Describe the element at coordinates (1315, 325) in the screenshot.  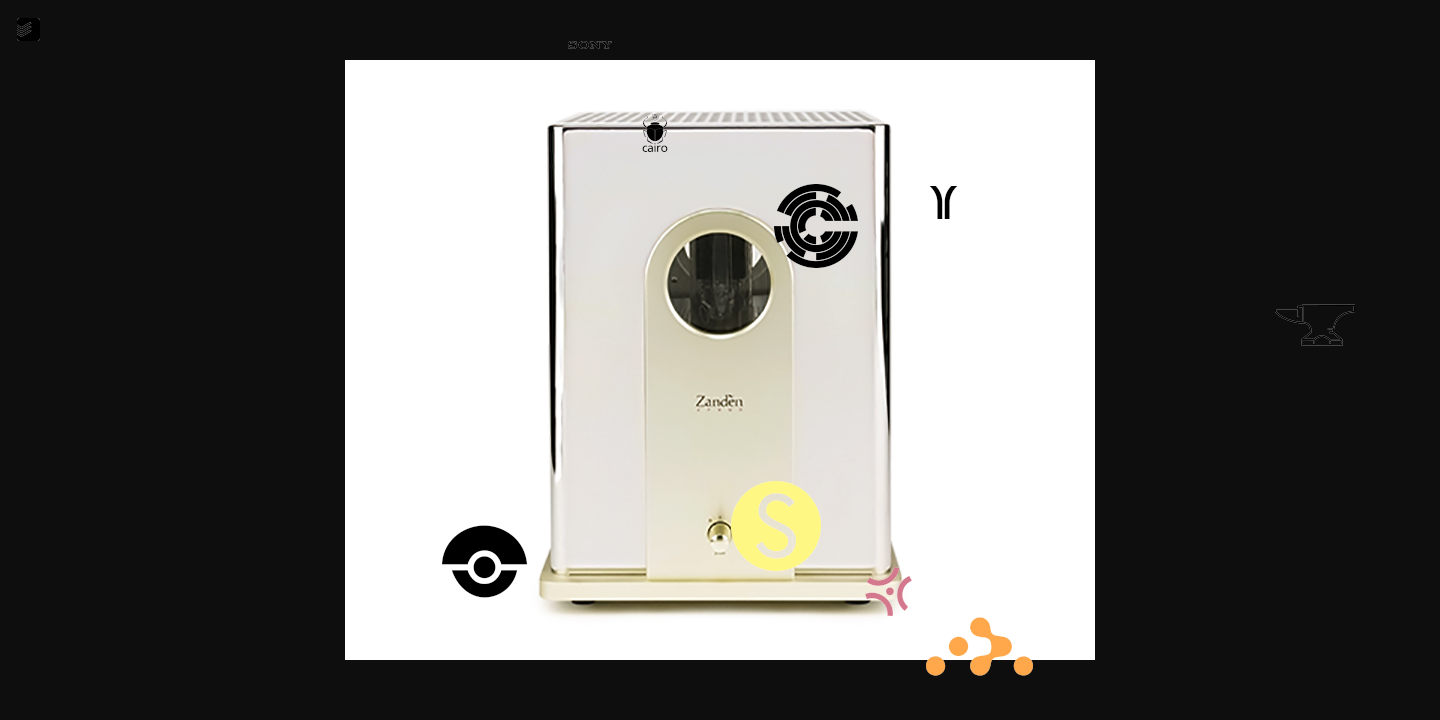
I see `conda-forge community package repository` at that location.